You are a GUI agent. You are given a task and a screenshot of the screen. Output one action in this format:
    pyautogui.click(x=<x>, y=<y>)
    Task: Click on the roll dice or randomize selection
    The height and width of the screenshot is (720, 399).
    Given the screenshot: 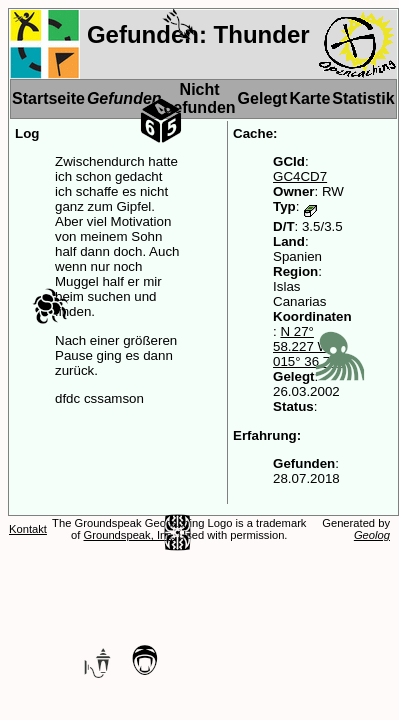 What is the action you would take?
    pyautogui.click(x=161, y=121)
    